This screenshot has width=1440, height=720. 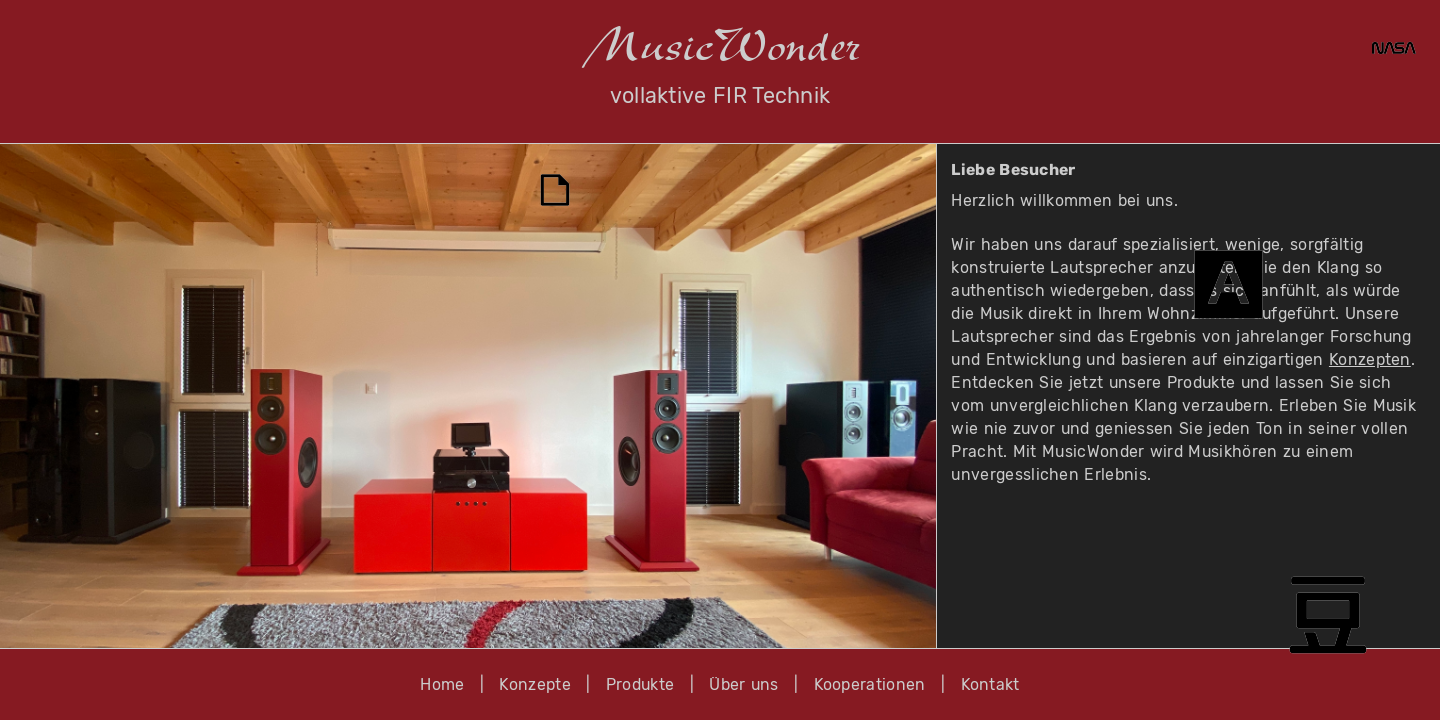 What do you see at coordinates (555, 190) in the screenshot?
I see `view or open a document` at bounding box center [555, 190].